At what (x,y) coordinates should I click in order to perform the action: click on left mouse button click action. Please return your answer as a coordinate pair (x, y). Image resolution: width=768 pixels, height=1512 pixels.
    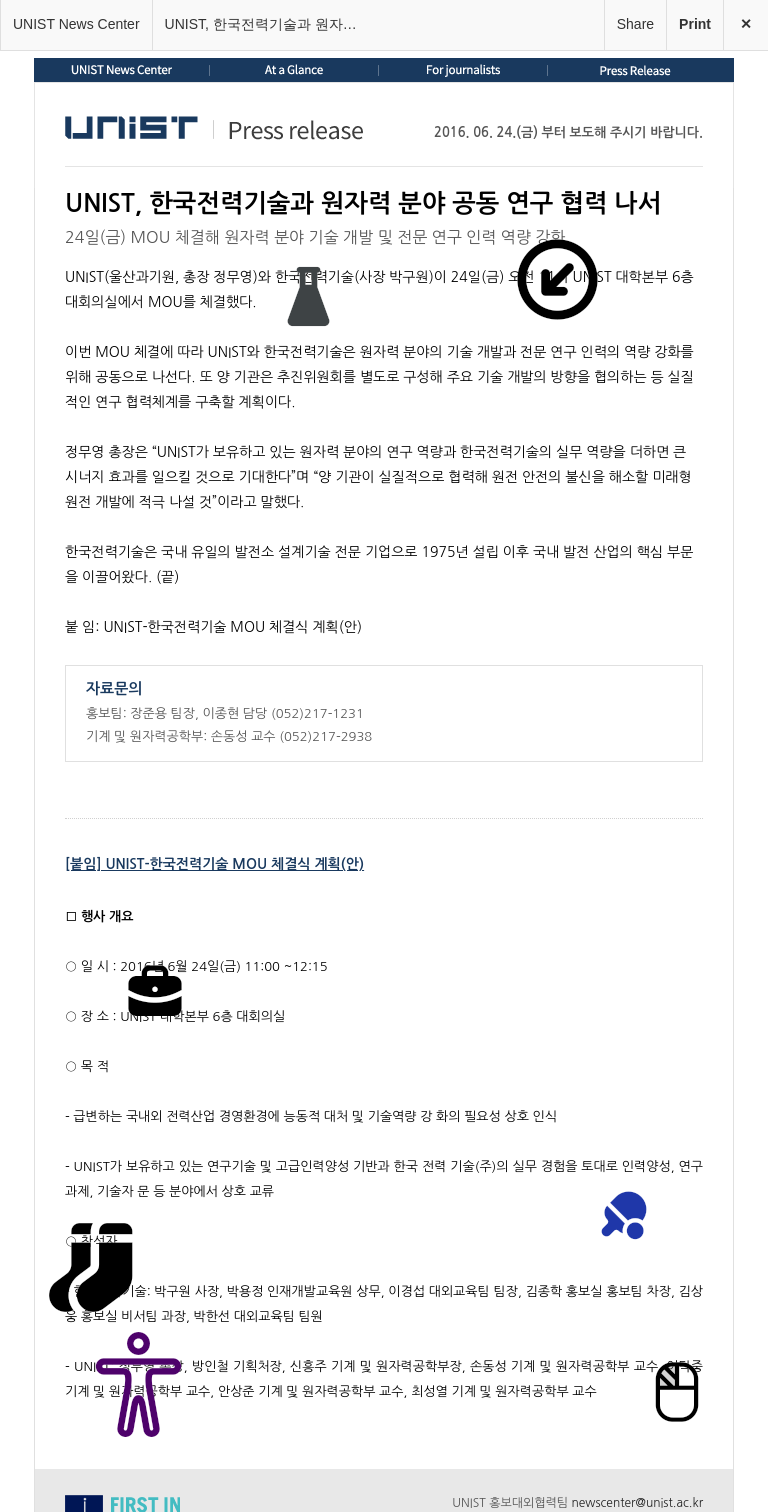
    Looking at the image, I should click on (677, 1392).